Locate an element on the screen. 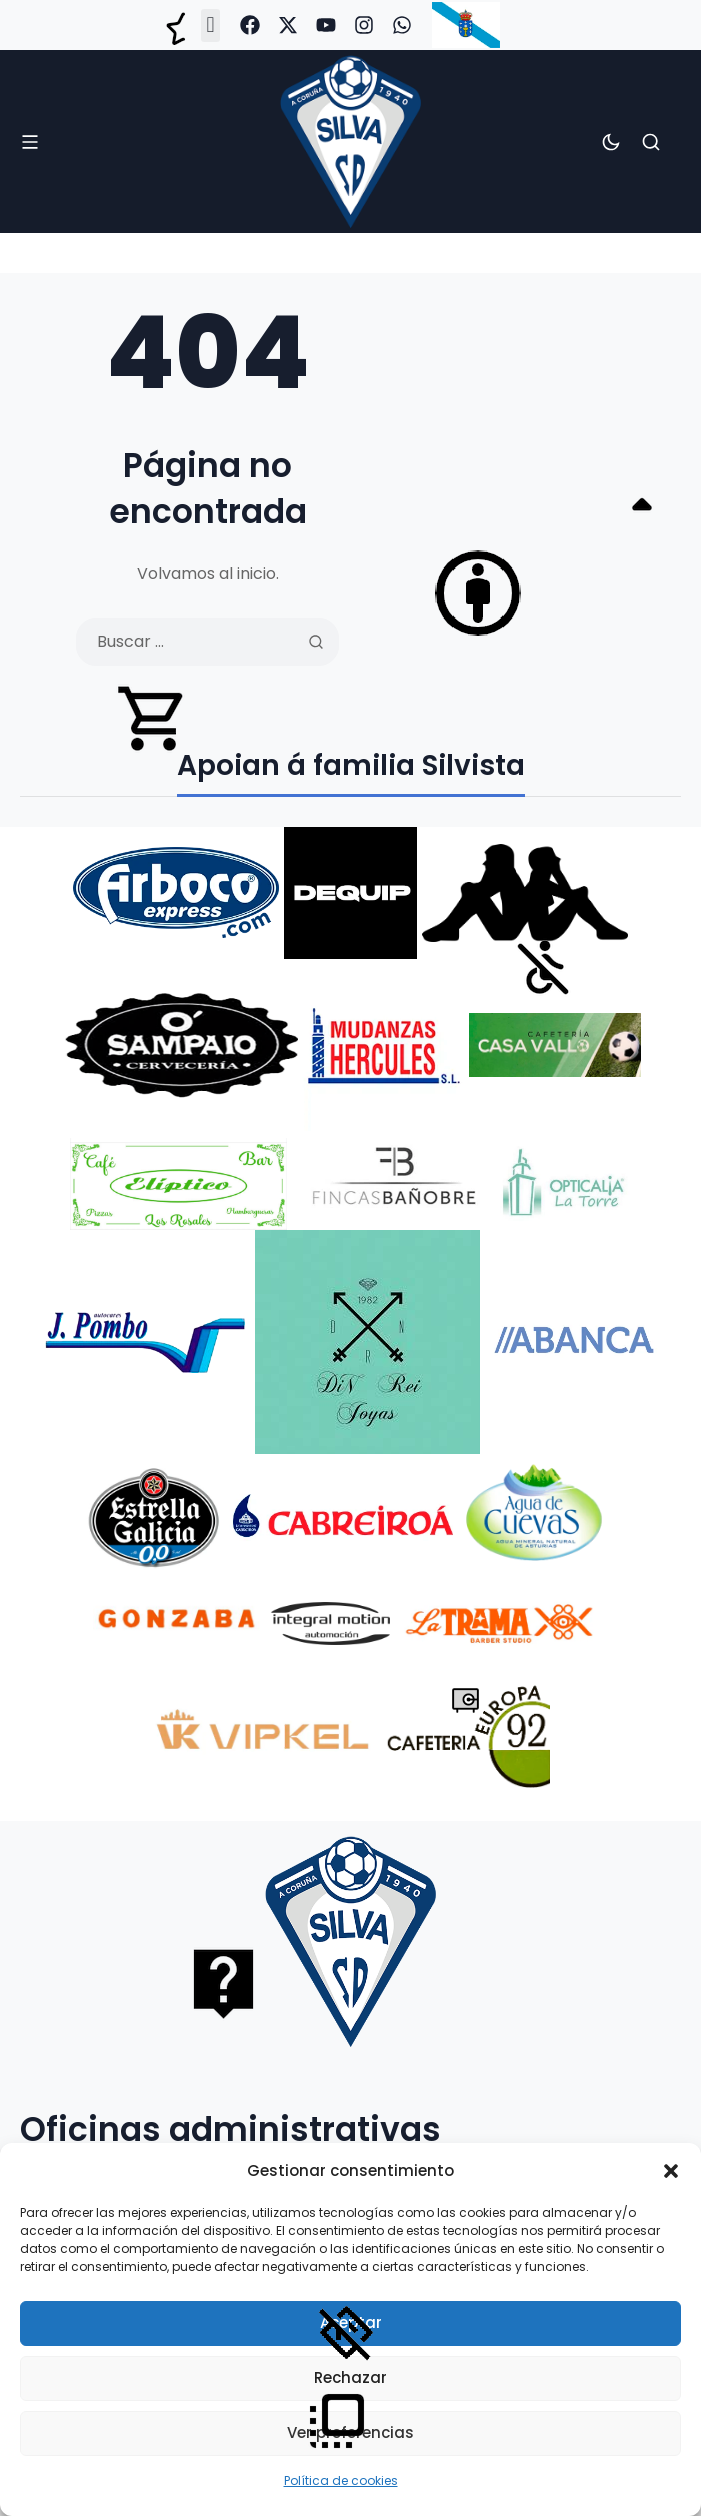 The image size is (701, 2516). expand content or reveal hidden options is located at coordinates (642, 505).